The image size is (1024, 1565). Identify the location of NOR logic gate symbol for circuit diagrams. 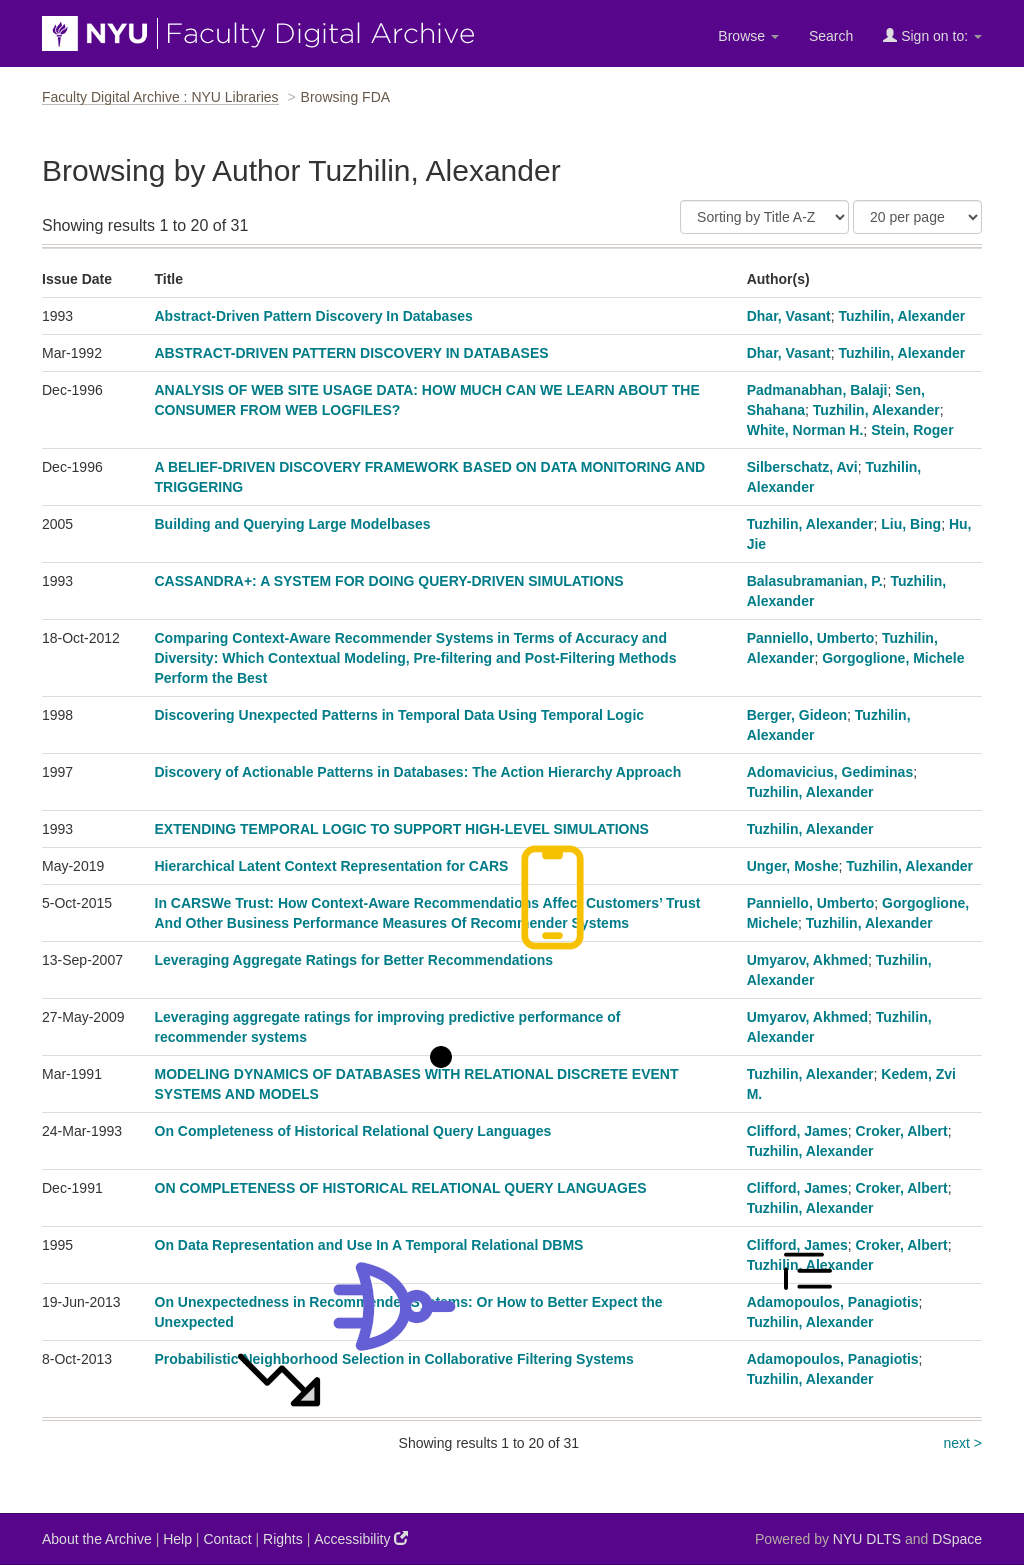
(394, 1306).